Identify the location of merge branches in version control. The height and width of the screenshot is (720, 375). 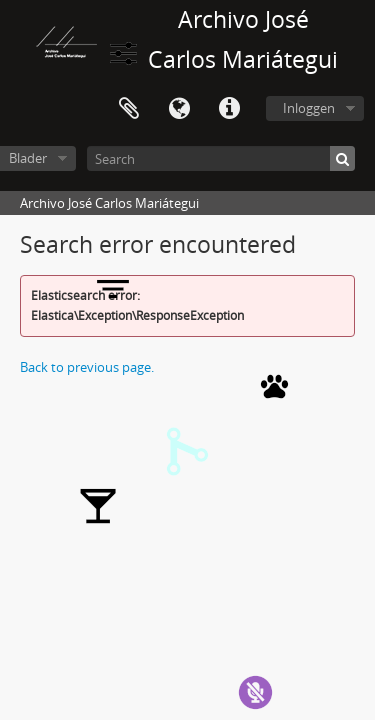
(187, 451).